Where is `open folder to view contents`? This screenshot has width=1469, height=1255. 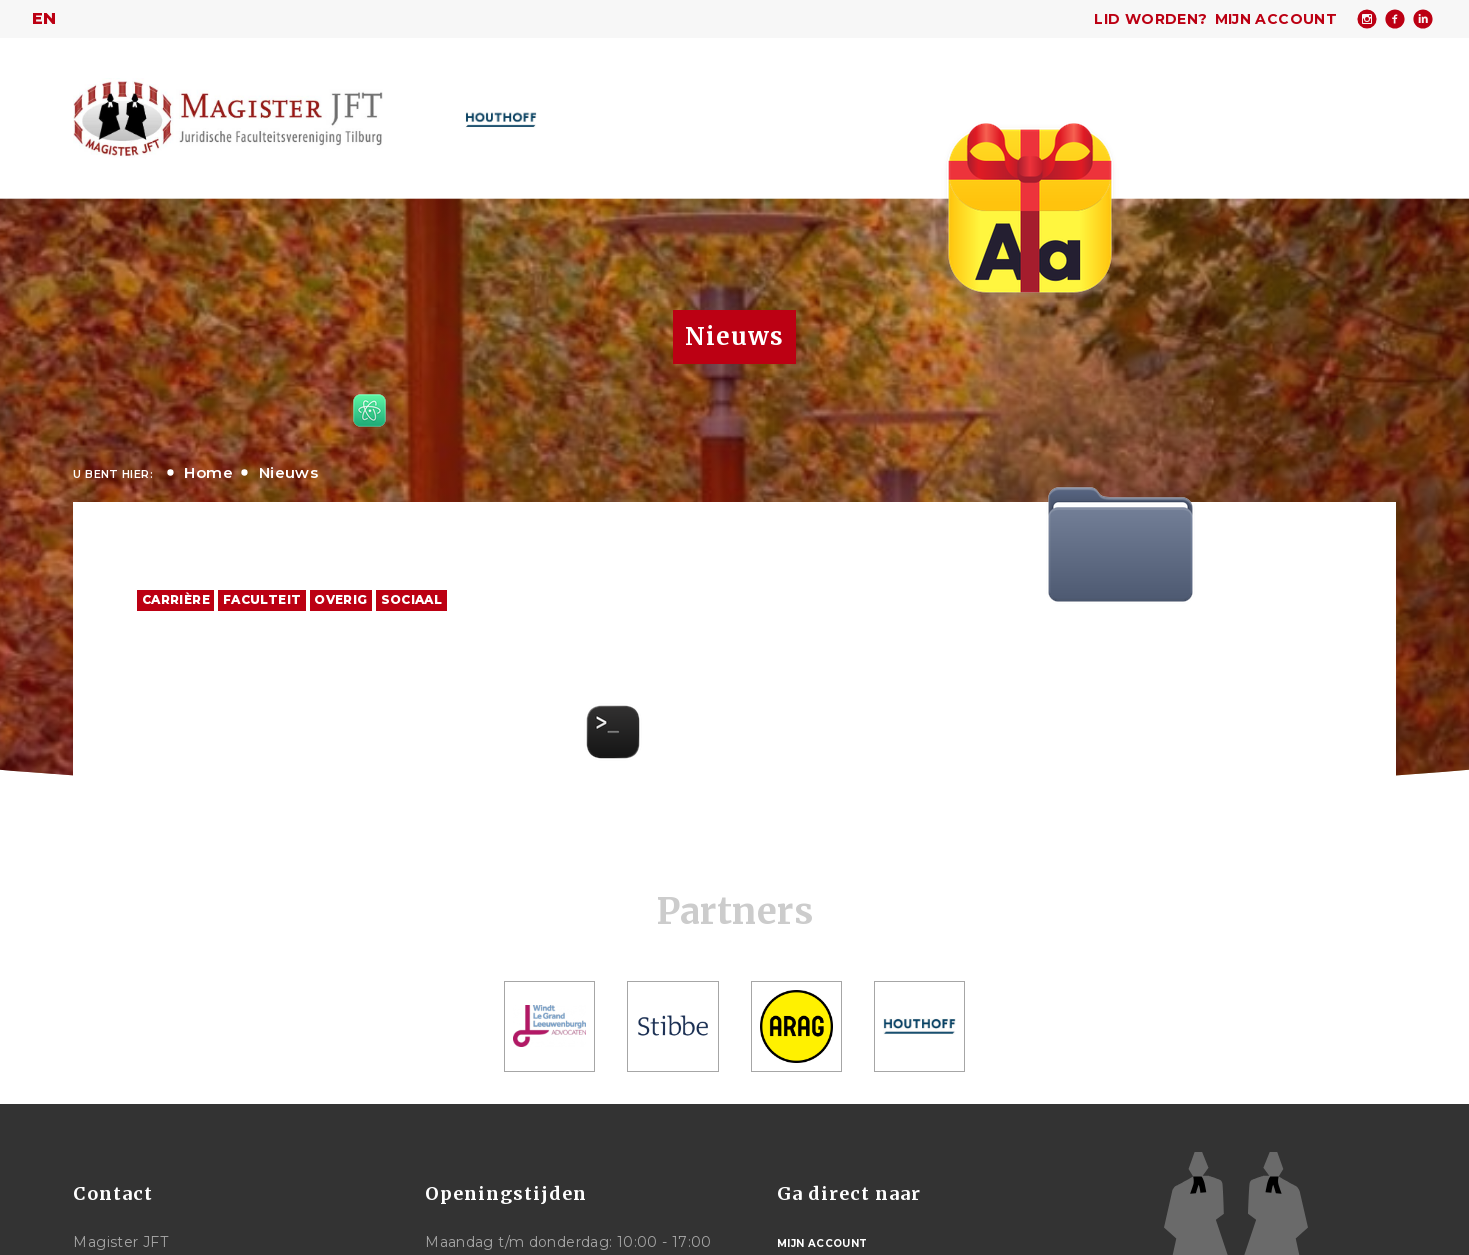 open folder to view contents is located at coordinates (1120, 544).